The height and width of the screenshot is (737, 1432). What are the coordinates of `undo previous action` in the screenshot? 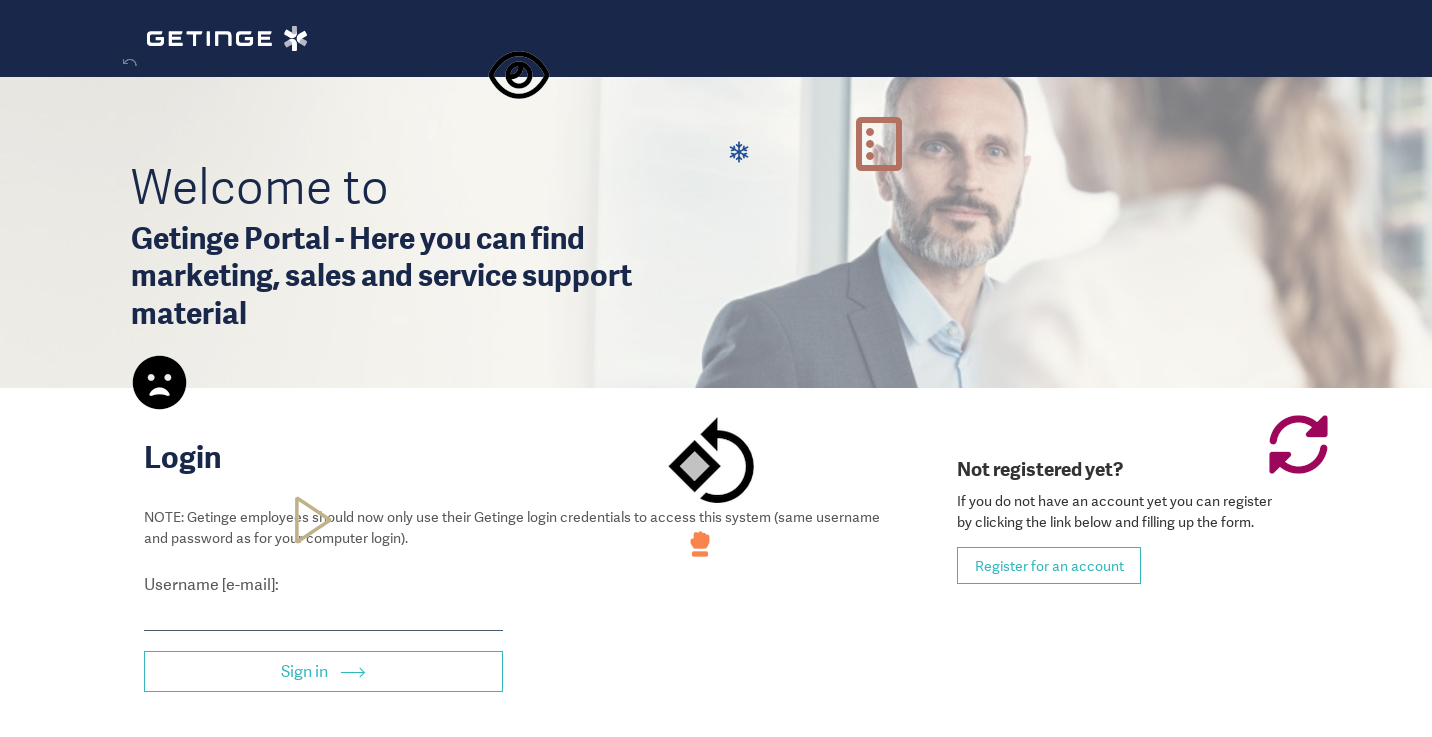 It's located at (130, 62).